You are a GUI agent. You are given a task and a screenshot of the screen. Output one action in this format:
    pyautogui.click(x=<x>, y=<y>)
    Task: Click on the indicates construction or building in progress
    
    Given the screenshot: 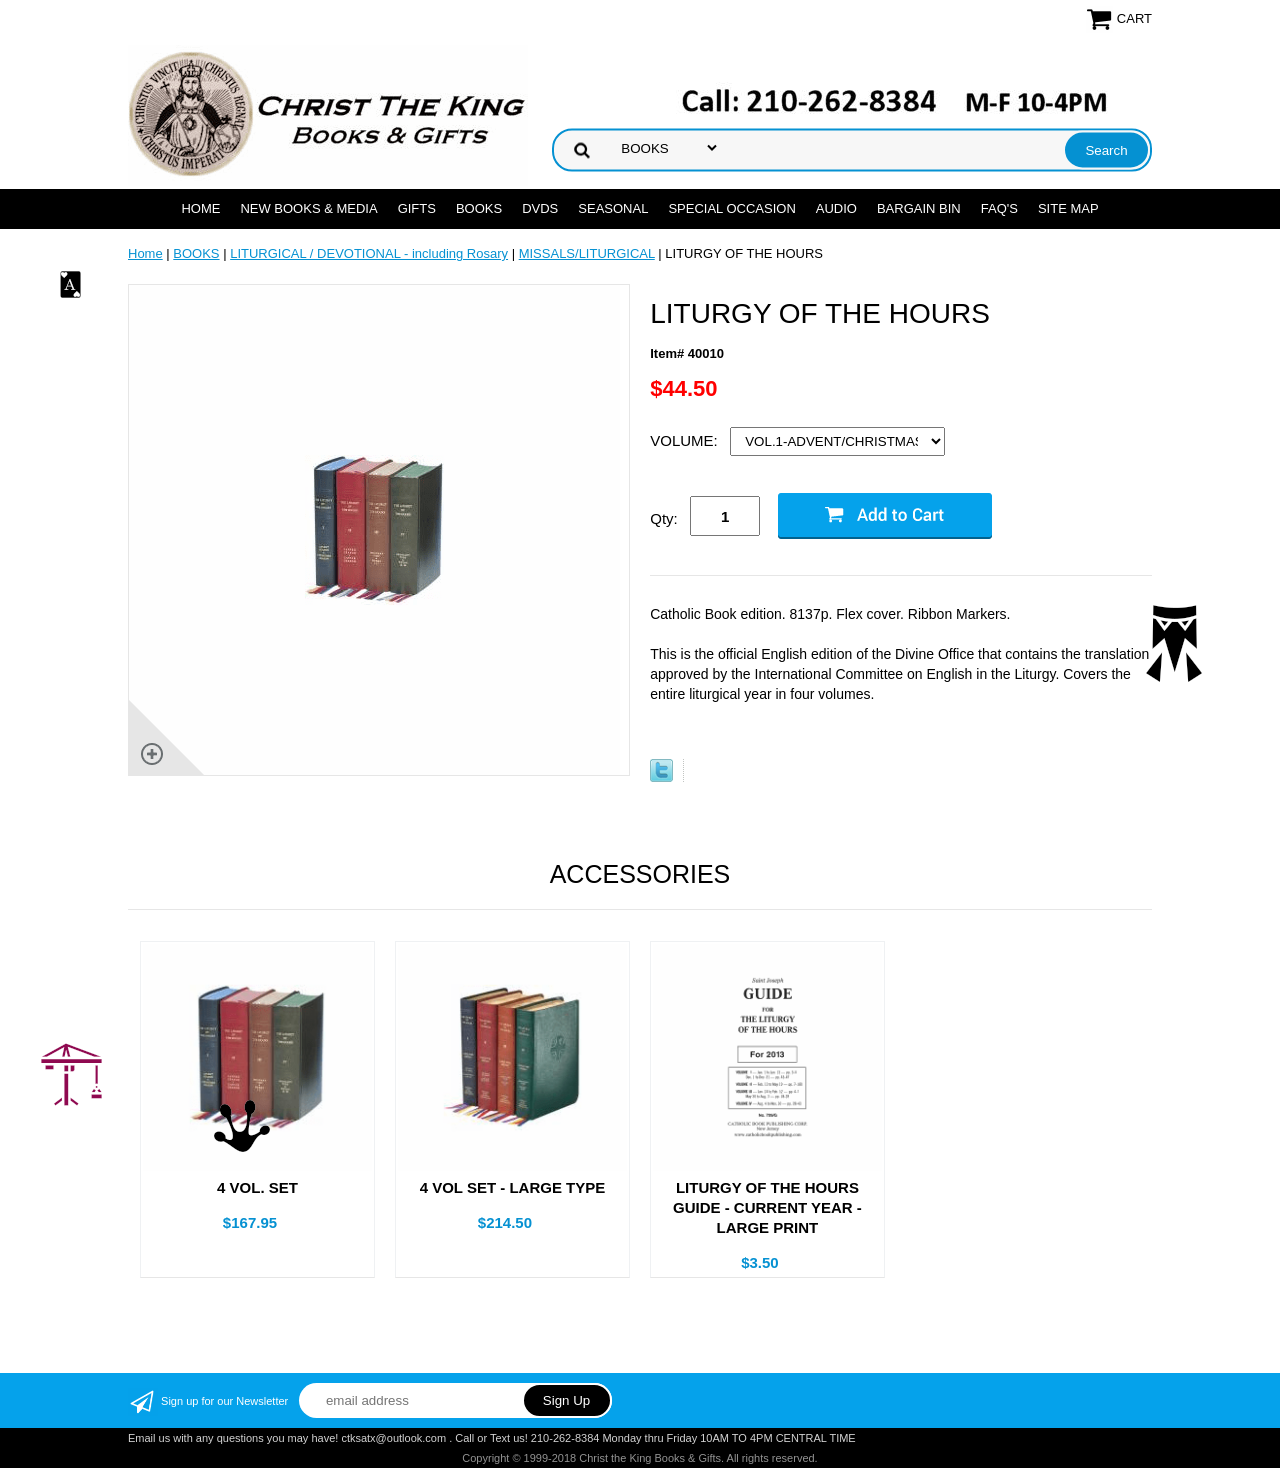 What is the action you would take?
    pyautogui.click(x=71, y=1074)
    